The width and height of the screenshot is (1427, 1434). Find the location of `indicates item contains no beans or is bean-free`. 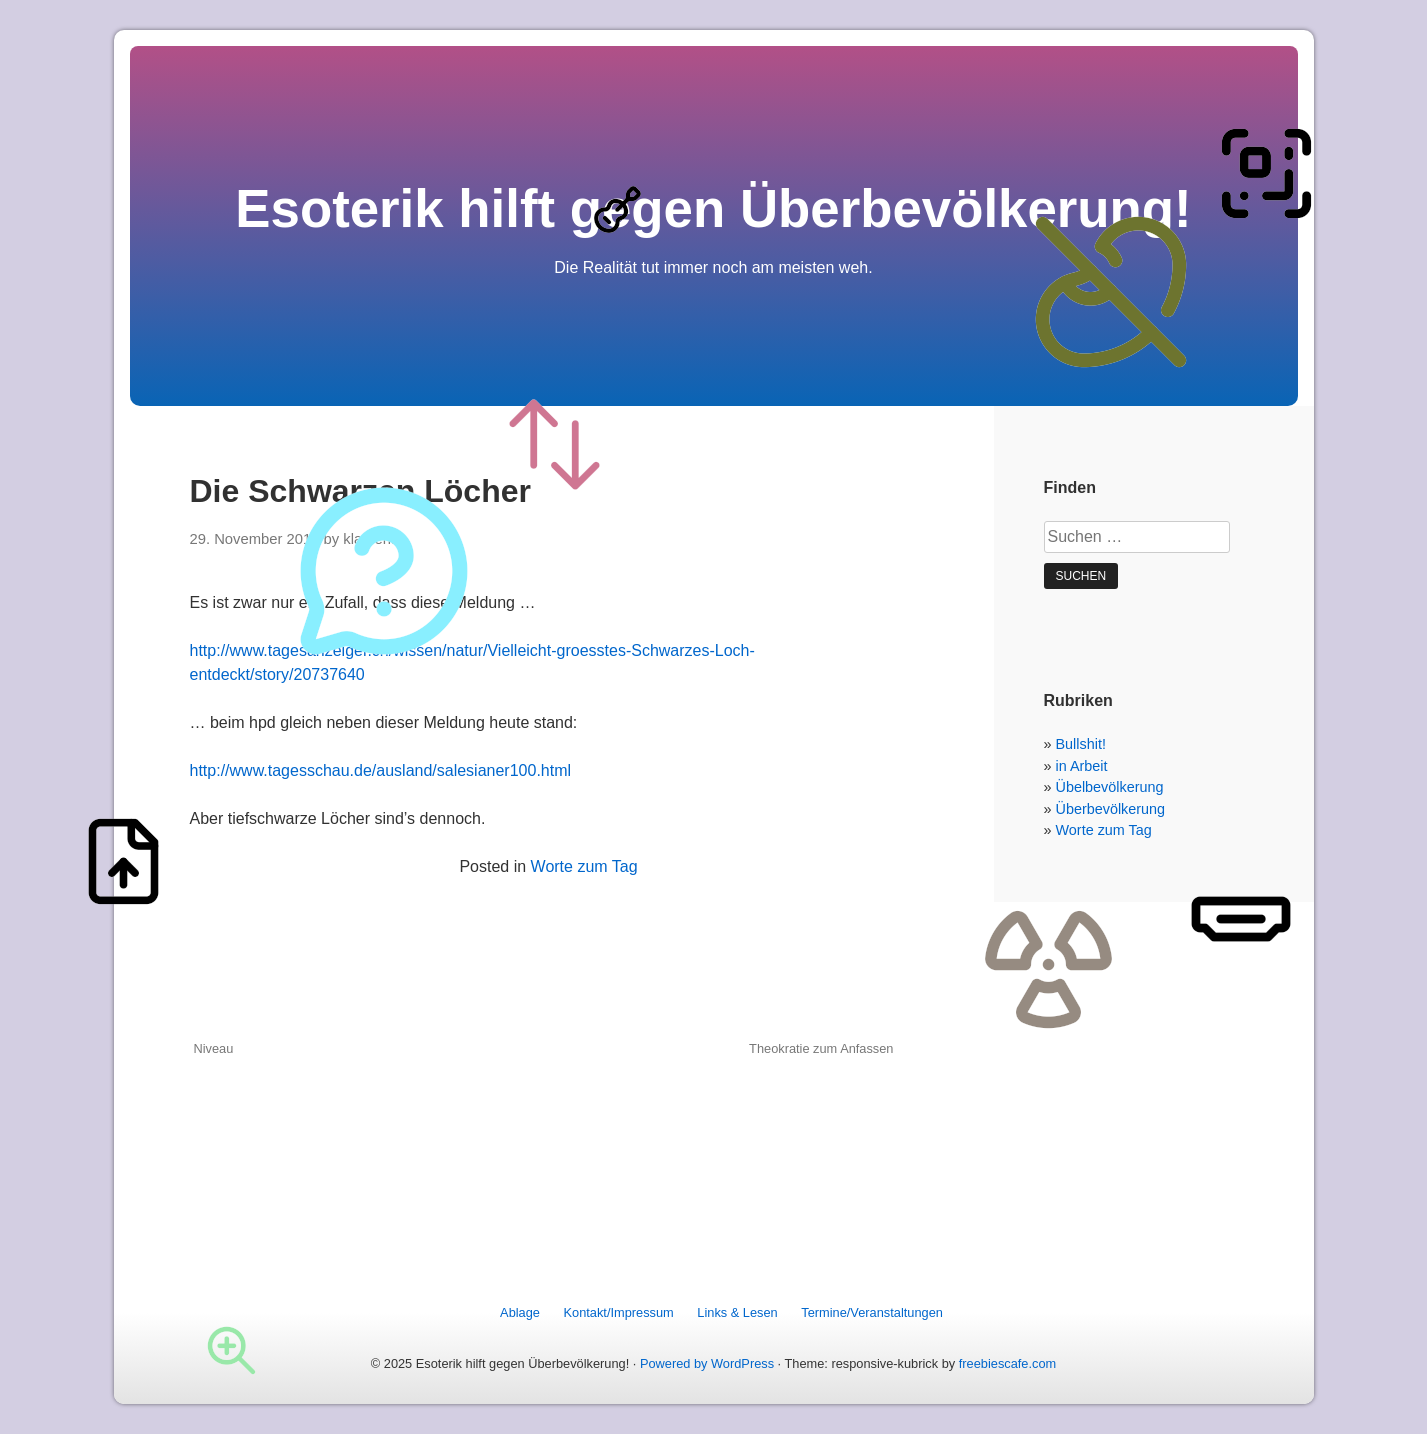

indicates item contains no beans or is bean-free is located at coordinates (1111, 292).